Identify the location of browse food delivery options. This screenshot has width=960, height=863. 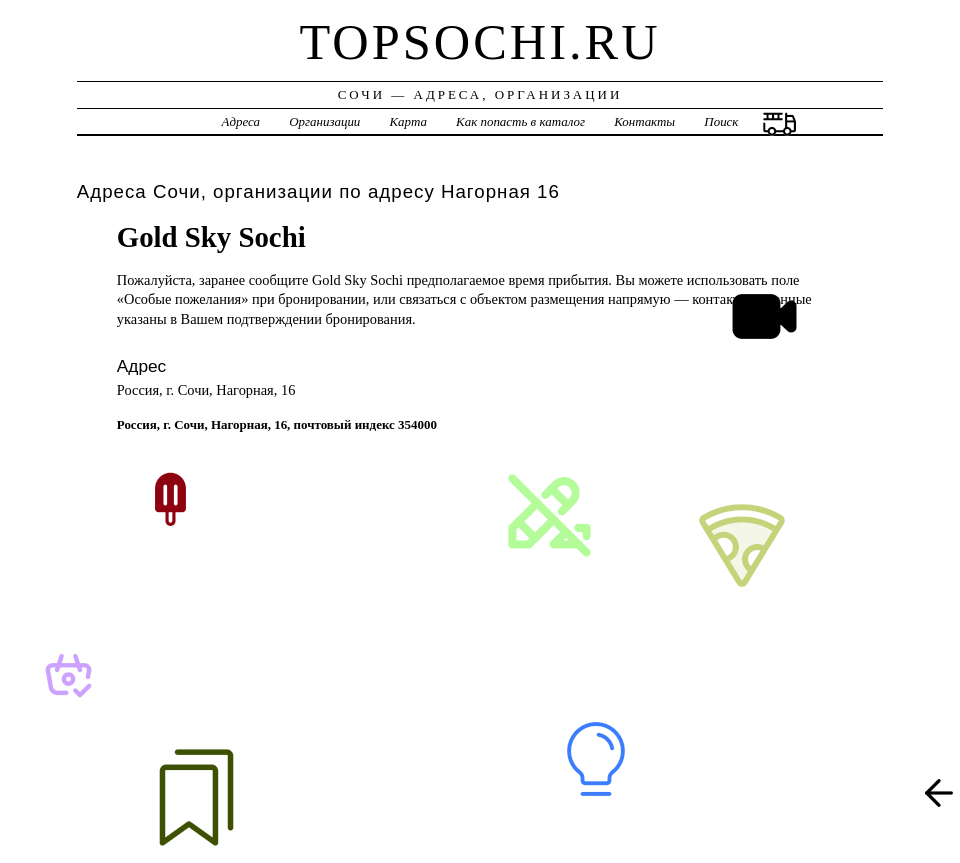
(742, 544).